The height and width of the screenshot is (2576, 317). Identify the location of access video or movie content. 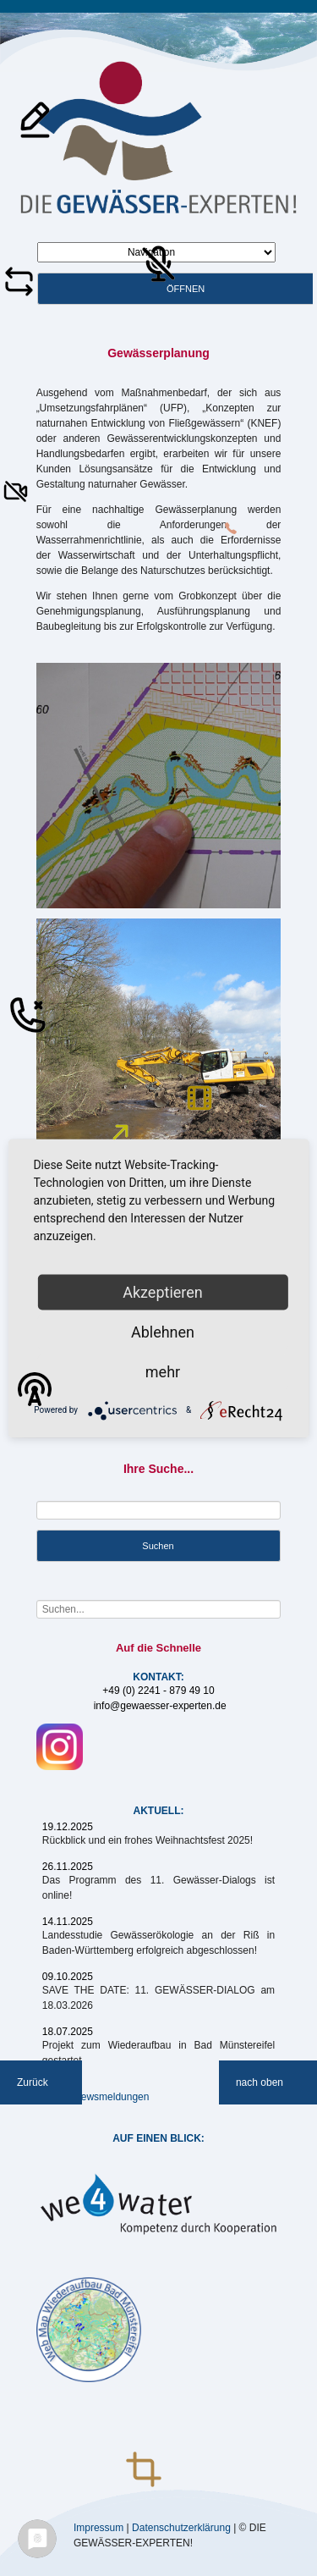
(199, 1098).